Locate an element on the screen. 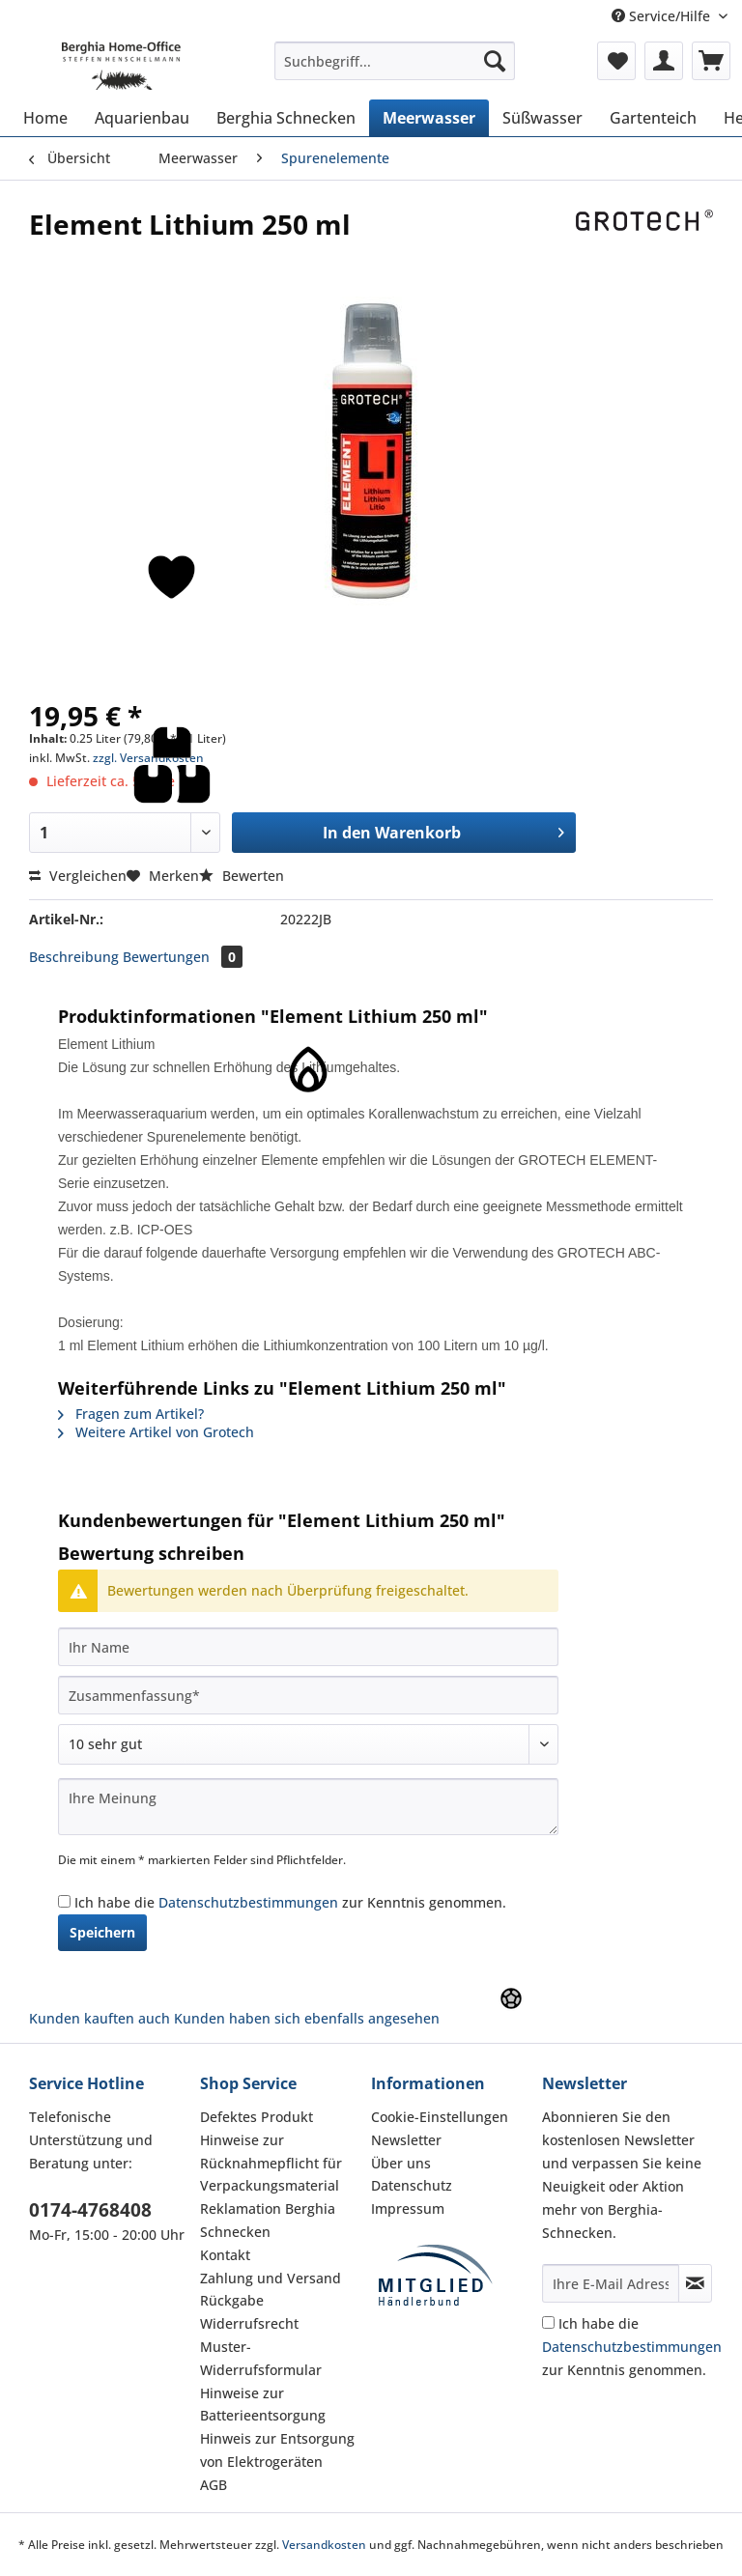  access soccer or football content is located at coordinates (511, 1998).